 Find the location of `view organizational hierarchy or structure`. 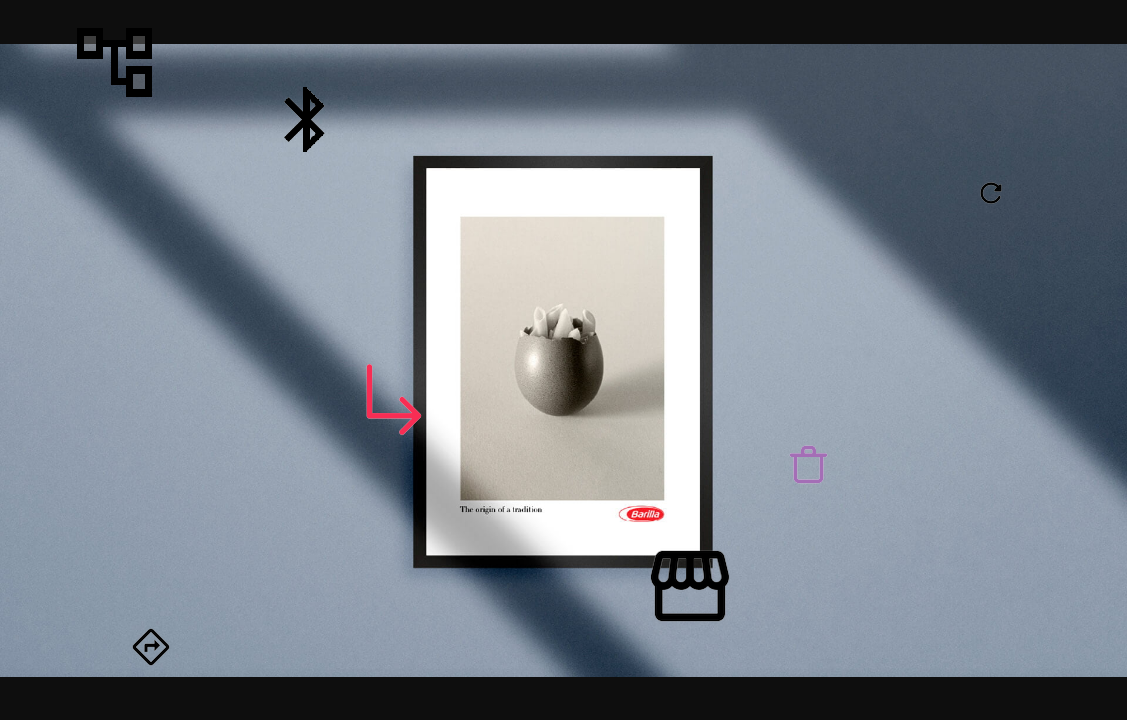

view organizational hierarchy or structure is located at coordinates (114, 62).